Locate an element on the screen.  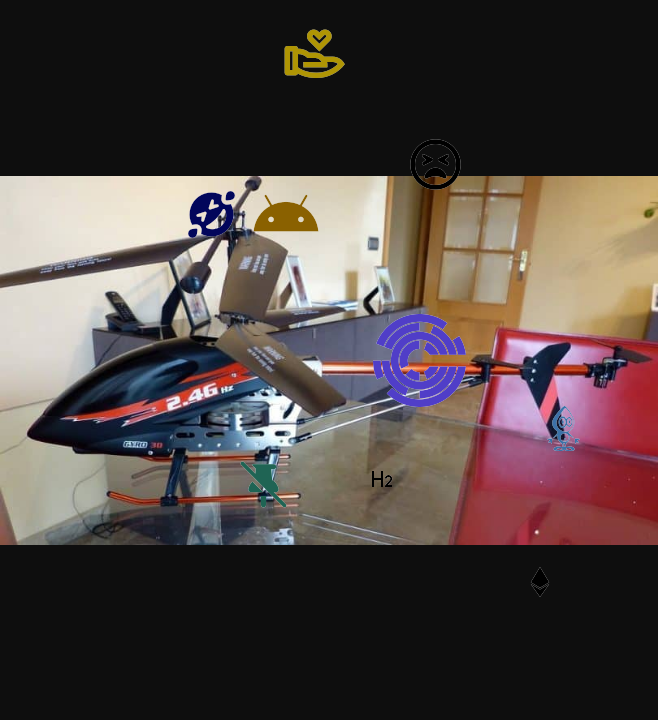
Ethereum cryptocurrency logo is located at coordinates (540, 582).